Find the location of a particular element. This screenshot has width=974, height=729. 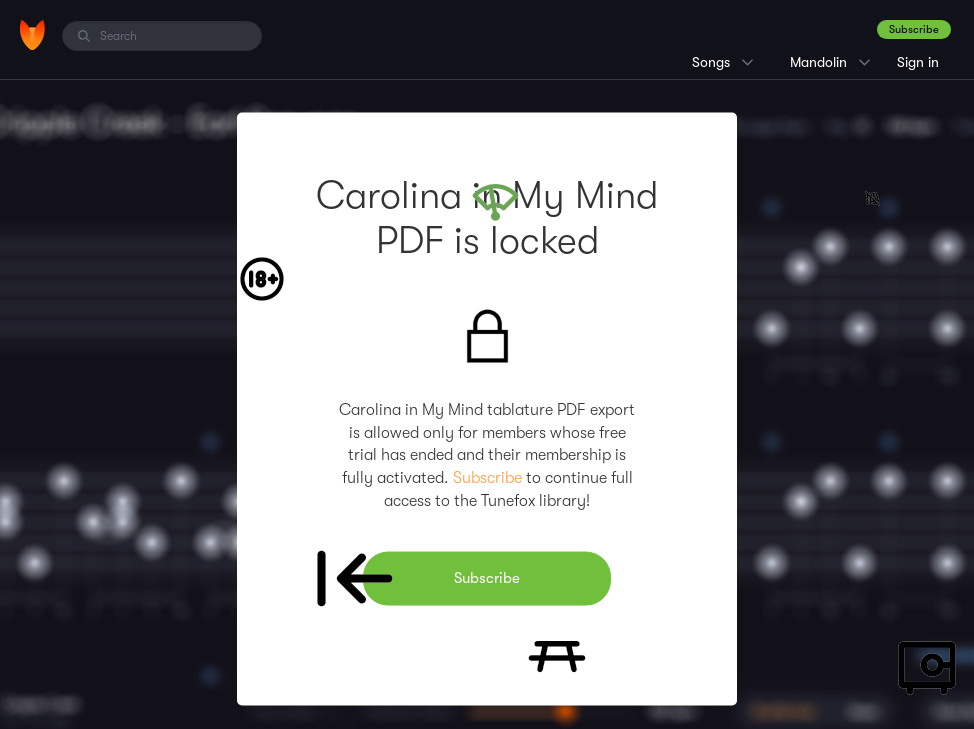

toggle windshield wiper controls is located at coordinates (495, 202).